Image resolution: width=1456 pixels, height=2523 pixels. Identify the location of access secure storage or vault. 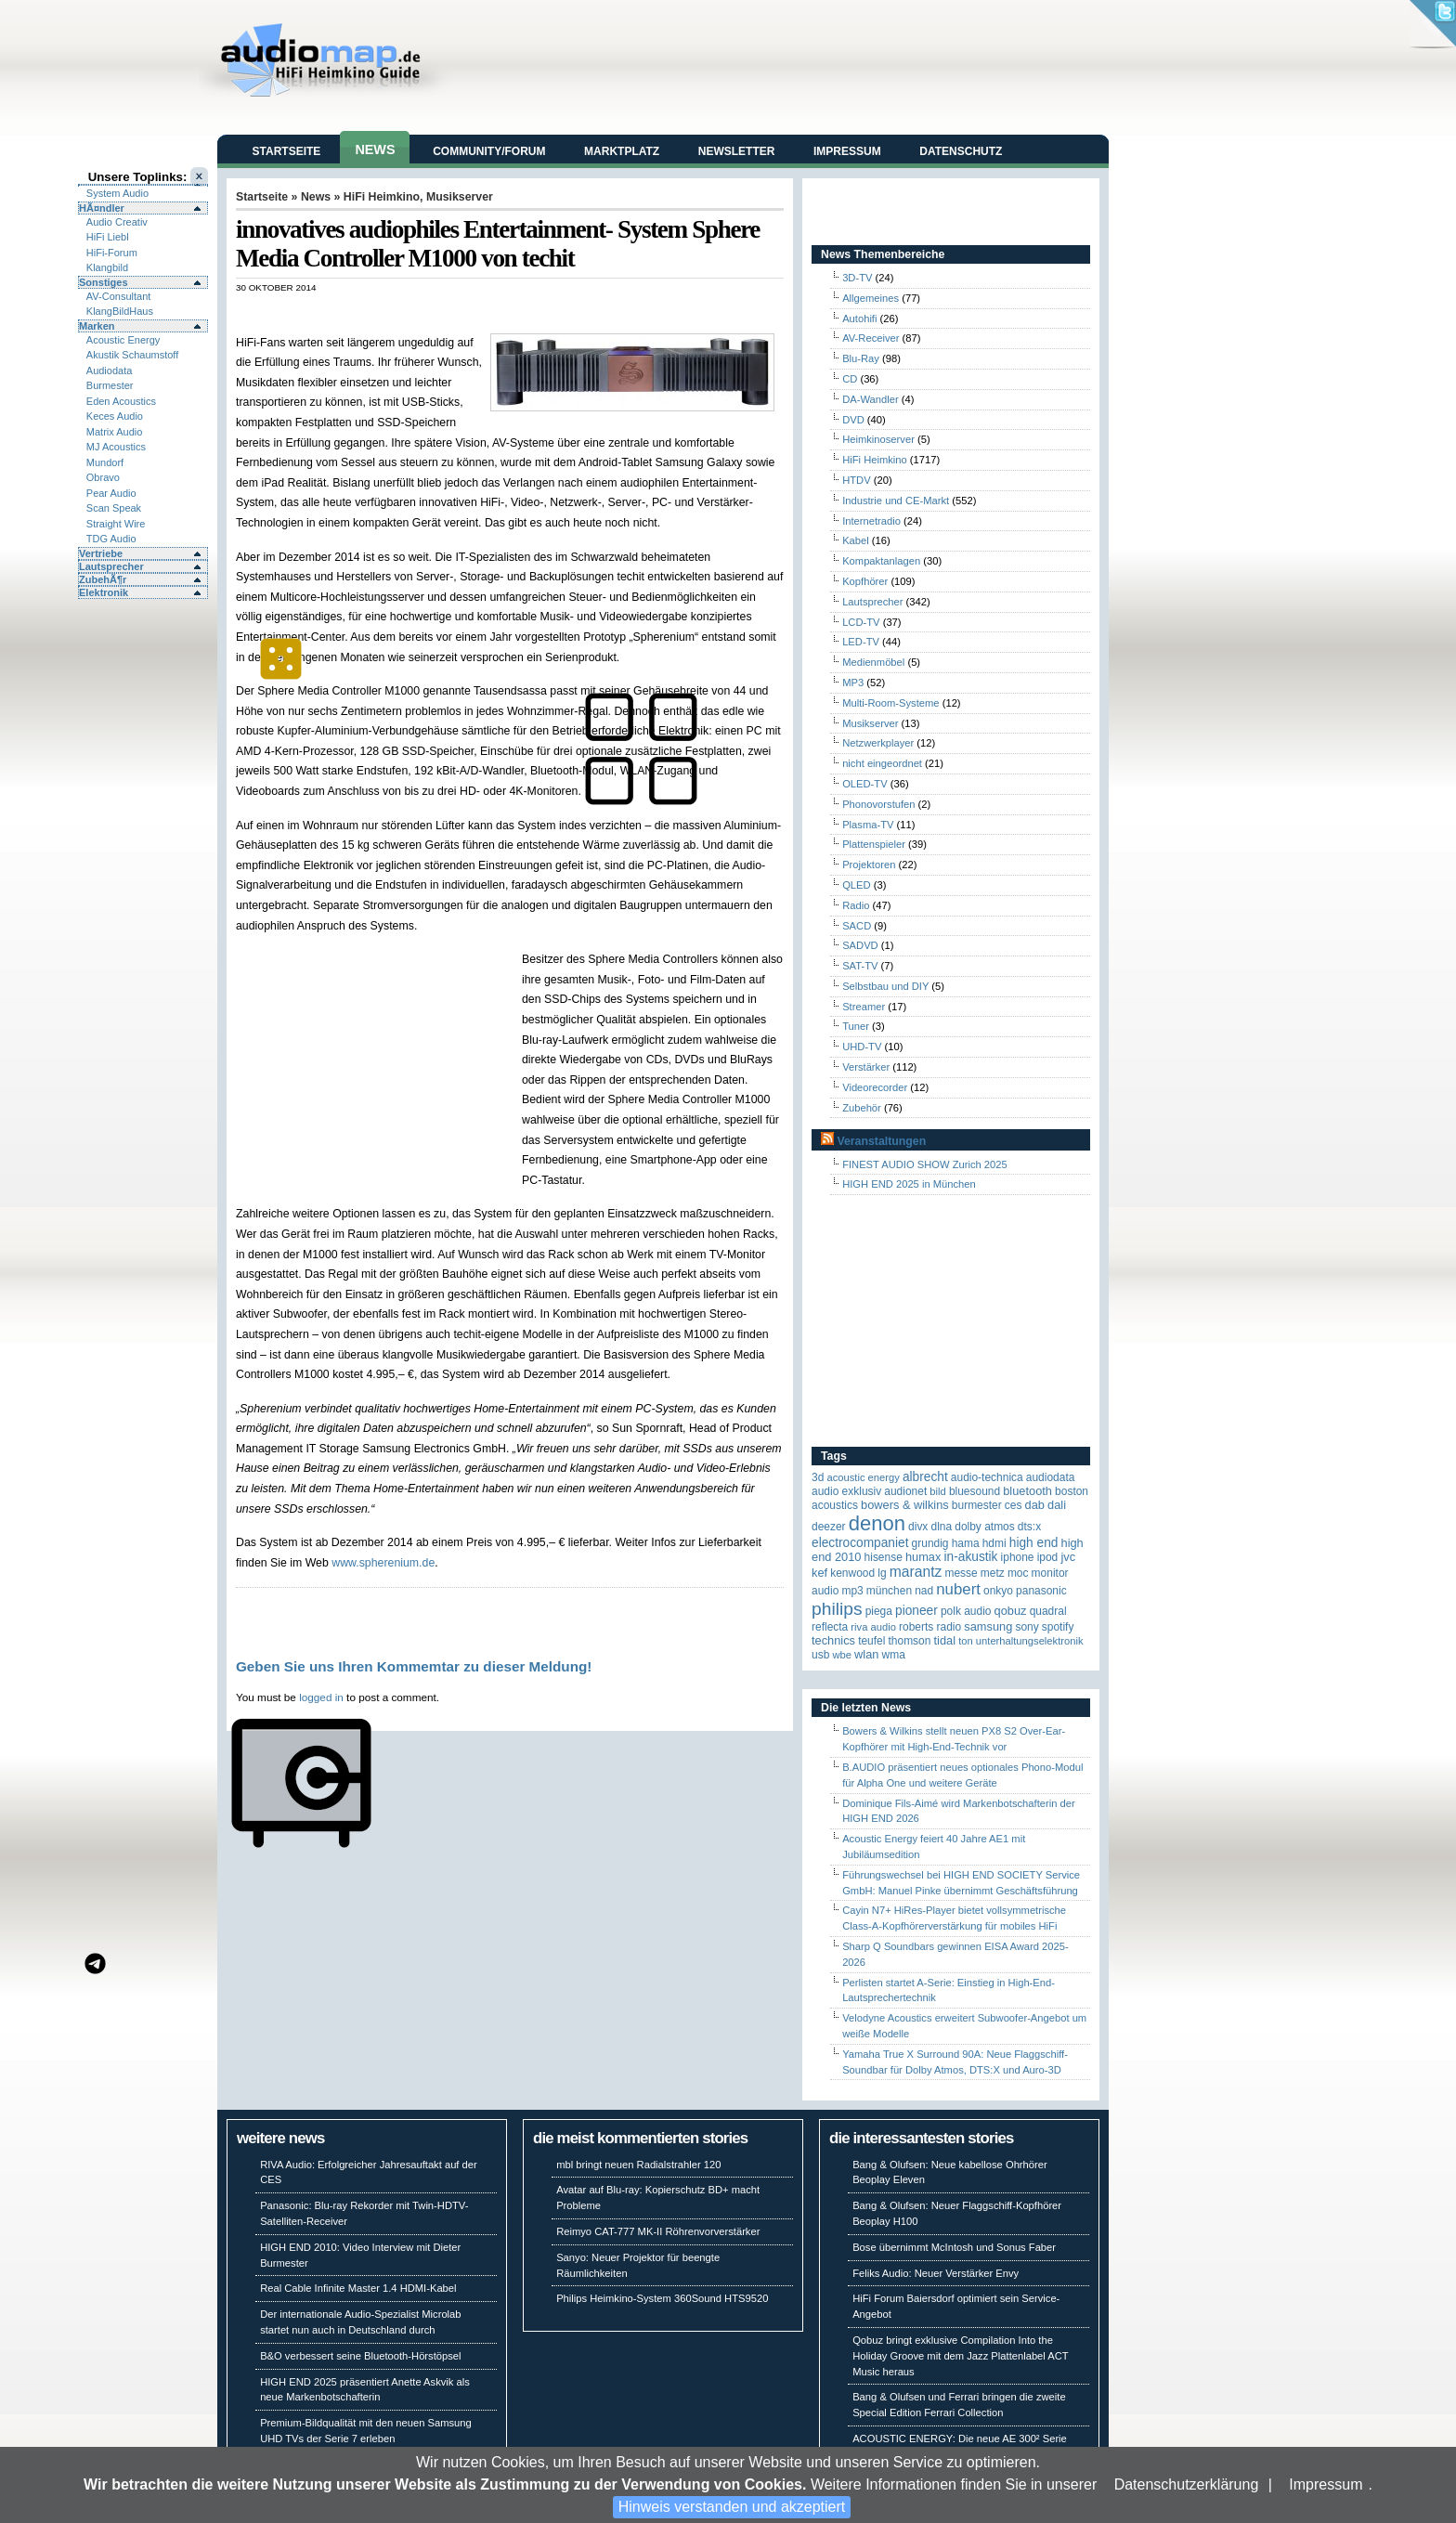
(301, 1777).